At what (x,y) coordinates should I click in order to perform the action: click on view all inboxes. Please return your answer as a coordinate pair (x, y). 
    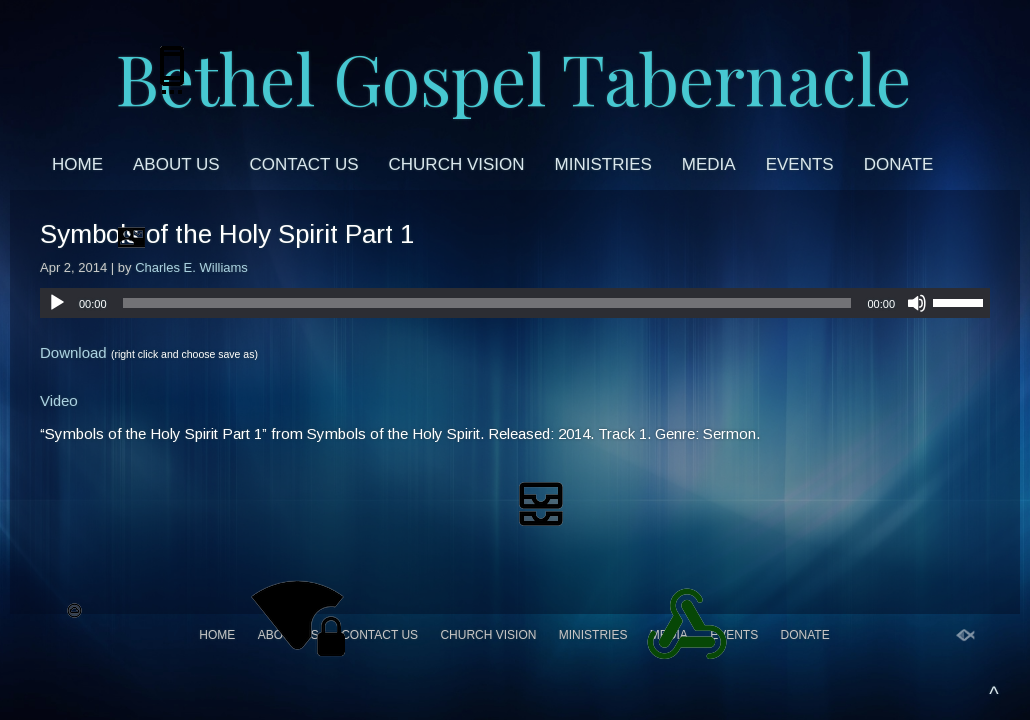
    Looking at the image, I should click on (541, 504).